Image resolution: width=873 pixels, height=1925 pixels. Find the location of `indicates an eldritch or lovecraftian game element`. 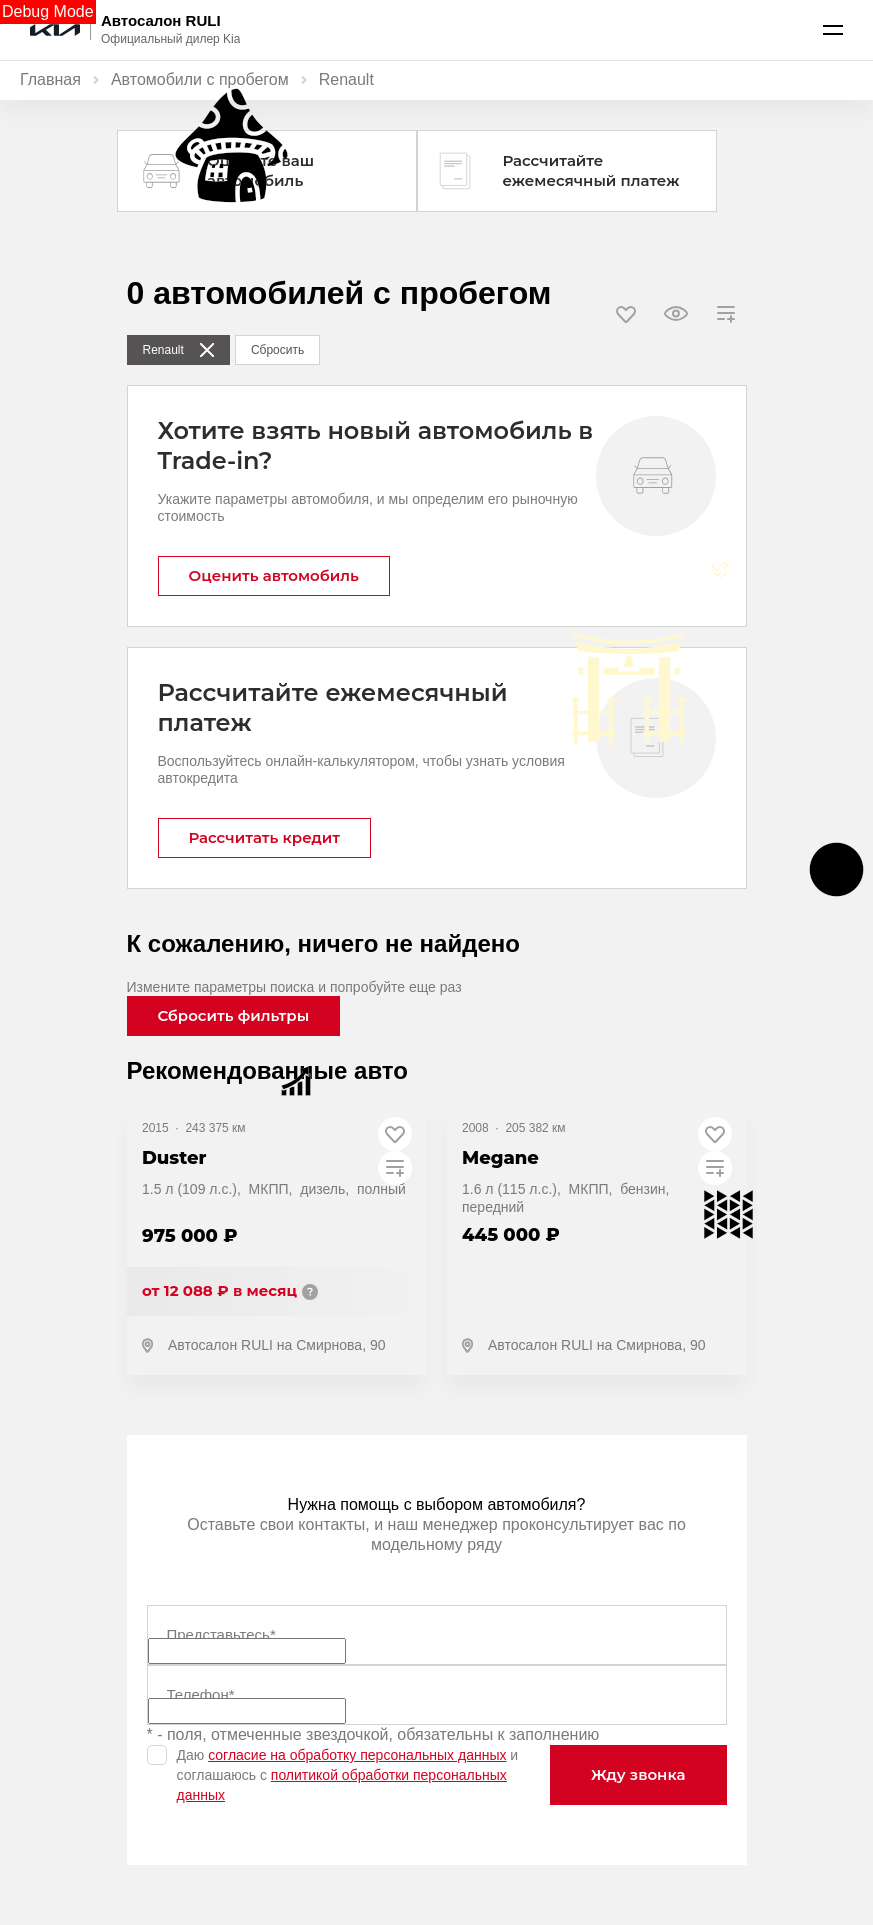

indicates an eldritch or lovecraftian game element is located at coordinates (720, 570).